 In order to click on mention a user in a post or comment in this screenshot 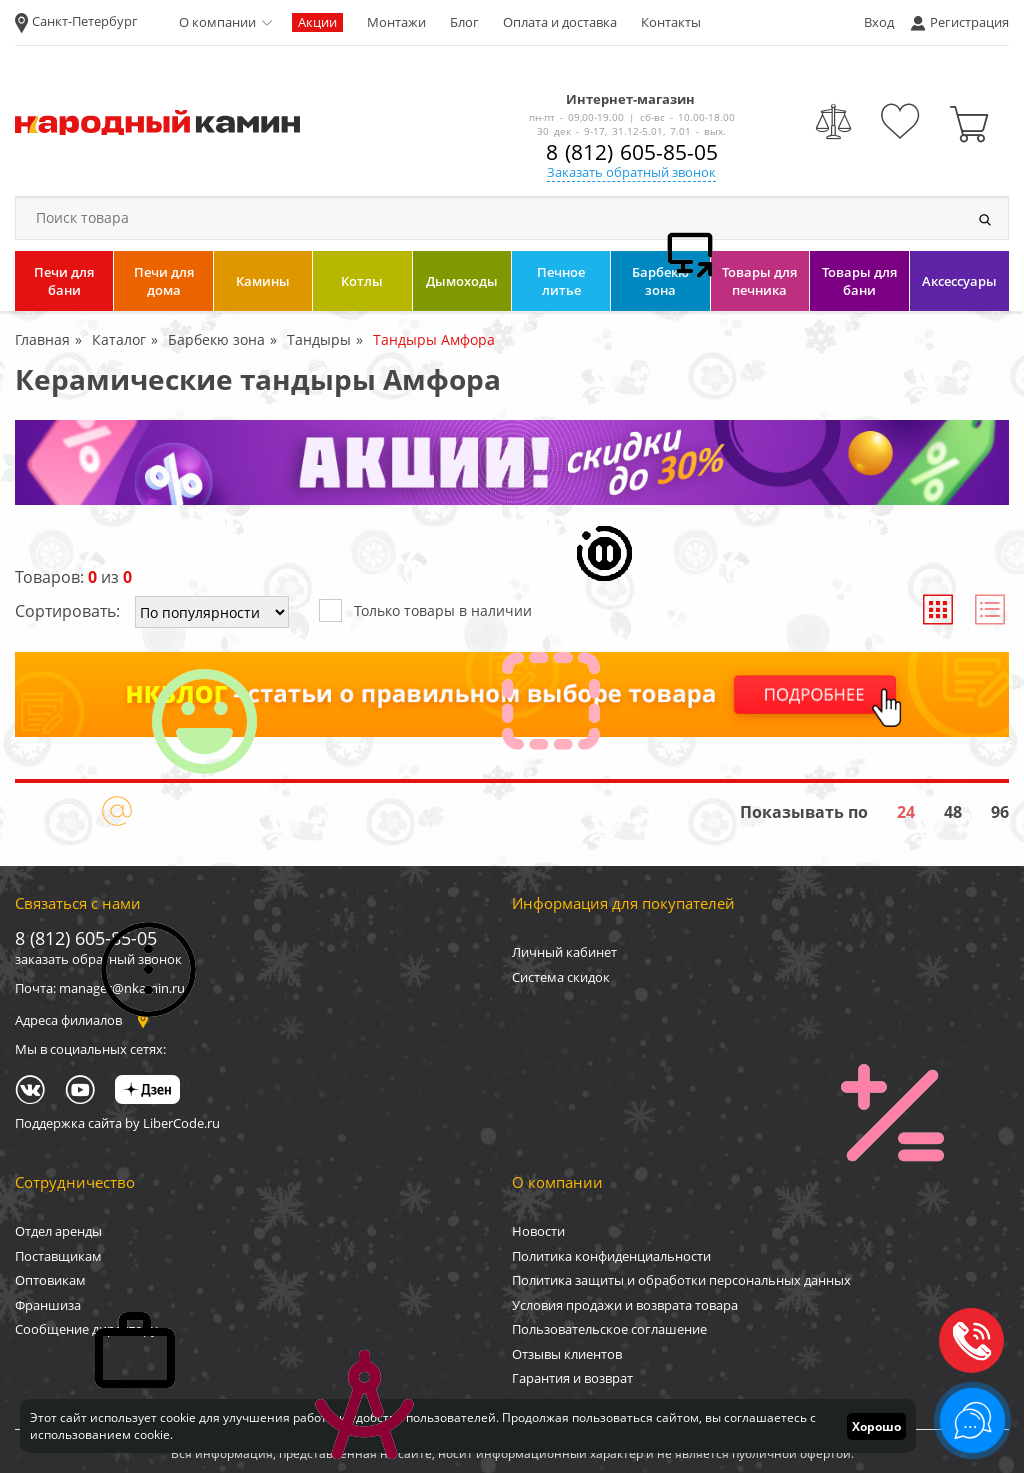, I will do `click(117, 811)`.